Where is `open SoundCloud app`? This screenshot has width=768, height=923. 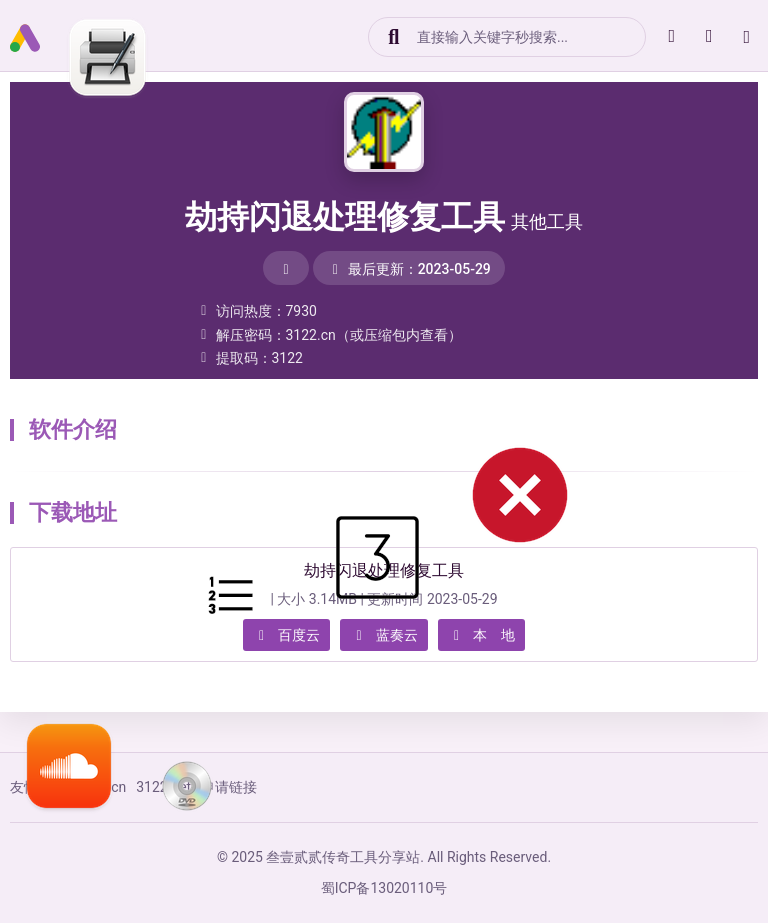
open SoundCloud app is located at coordinates (69, 766).